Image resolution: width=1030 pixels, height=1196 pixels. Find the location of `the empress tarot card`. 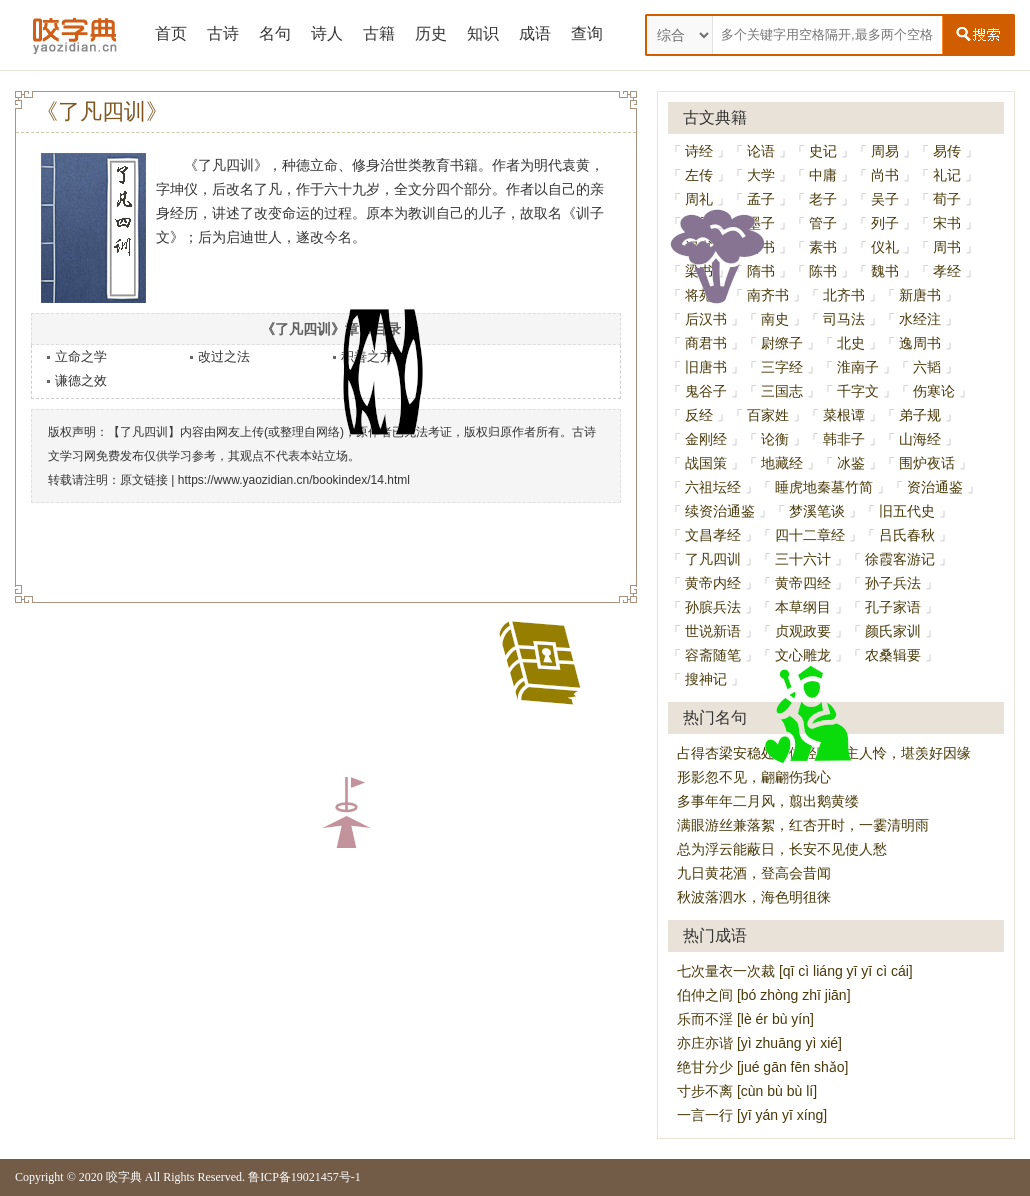

the empress tarot card is located at coordinates (810, 713).